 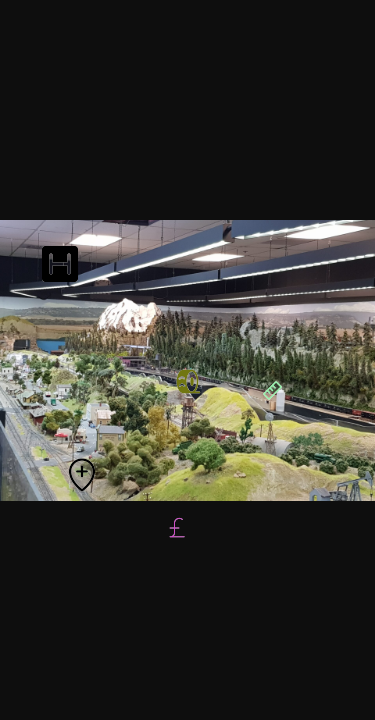 What do you see at coordinates (178, 528) in the screenshot?
I see `view prices in british pounds` at bounding box center [178, 528].